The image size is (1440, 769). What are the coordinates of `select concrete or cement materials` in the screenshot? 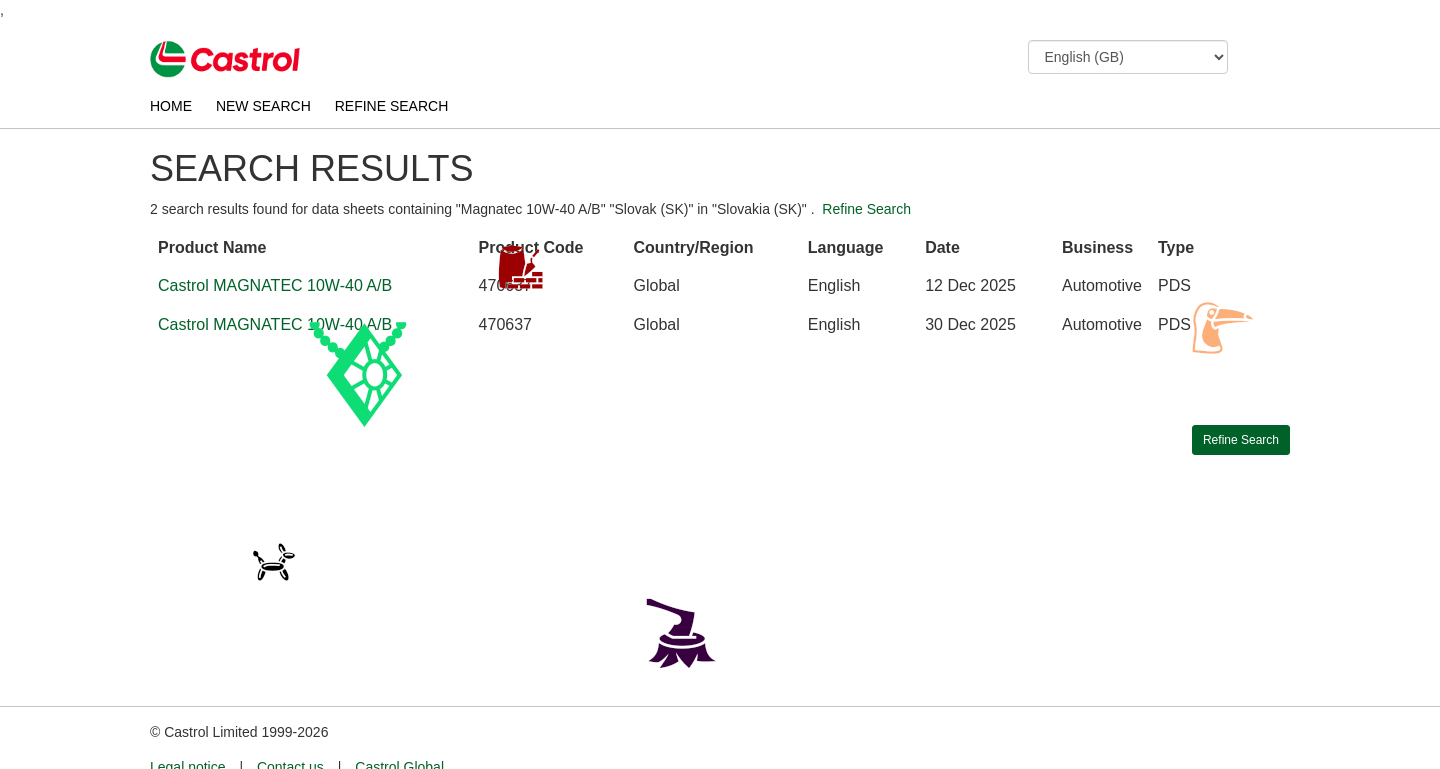 It's located at (520, 266).